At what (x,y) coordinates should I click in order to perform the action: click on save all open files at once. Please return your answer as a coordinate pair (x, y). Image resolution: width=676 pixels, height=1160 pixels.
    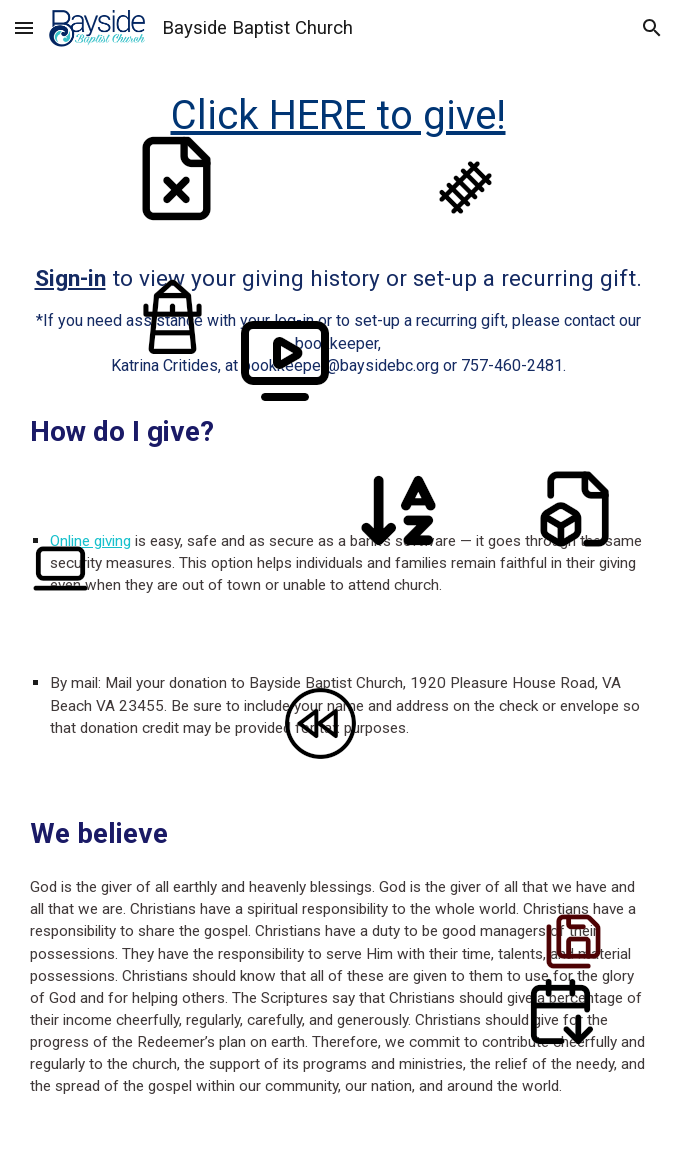
    Looking at the image, I should click on (573, 941).